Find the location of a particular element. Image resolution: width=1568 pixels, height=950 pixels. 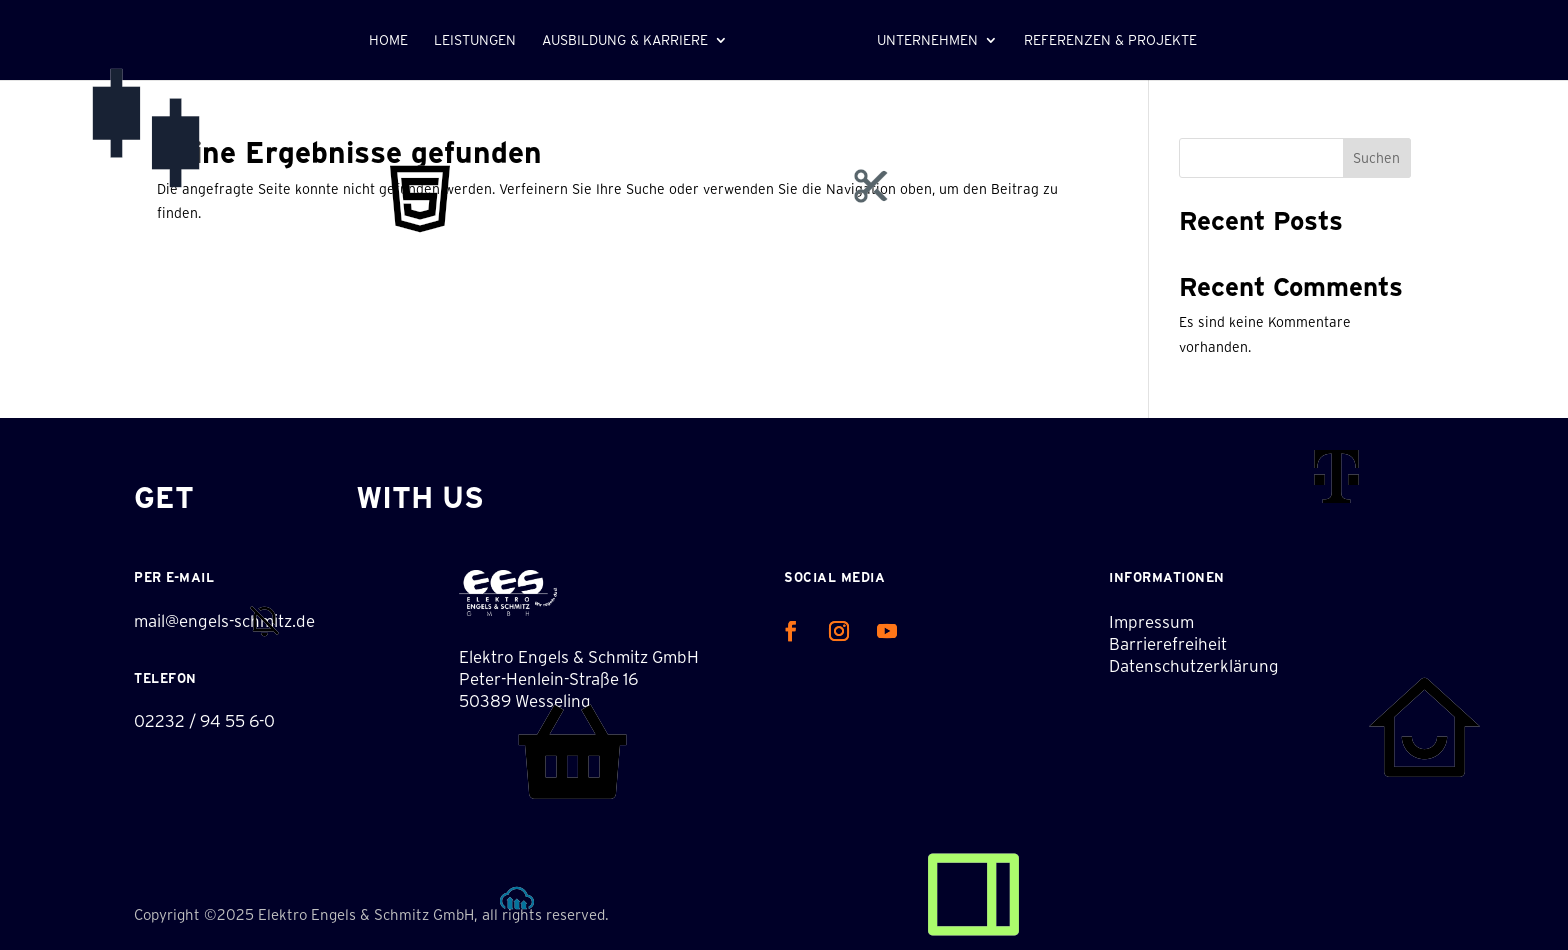

cloudinary logo - cloud-based media management platform is located at coordinates (517, 898).